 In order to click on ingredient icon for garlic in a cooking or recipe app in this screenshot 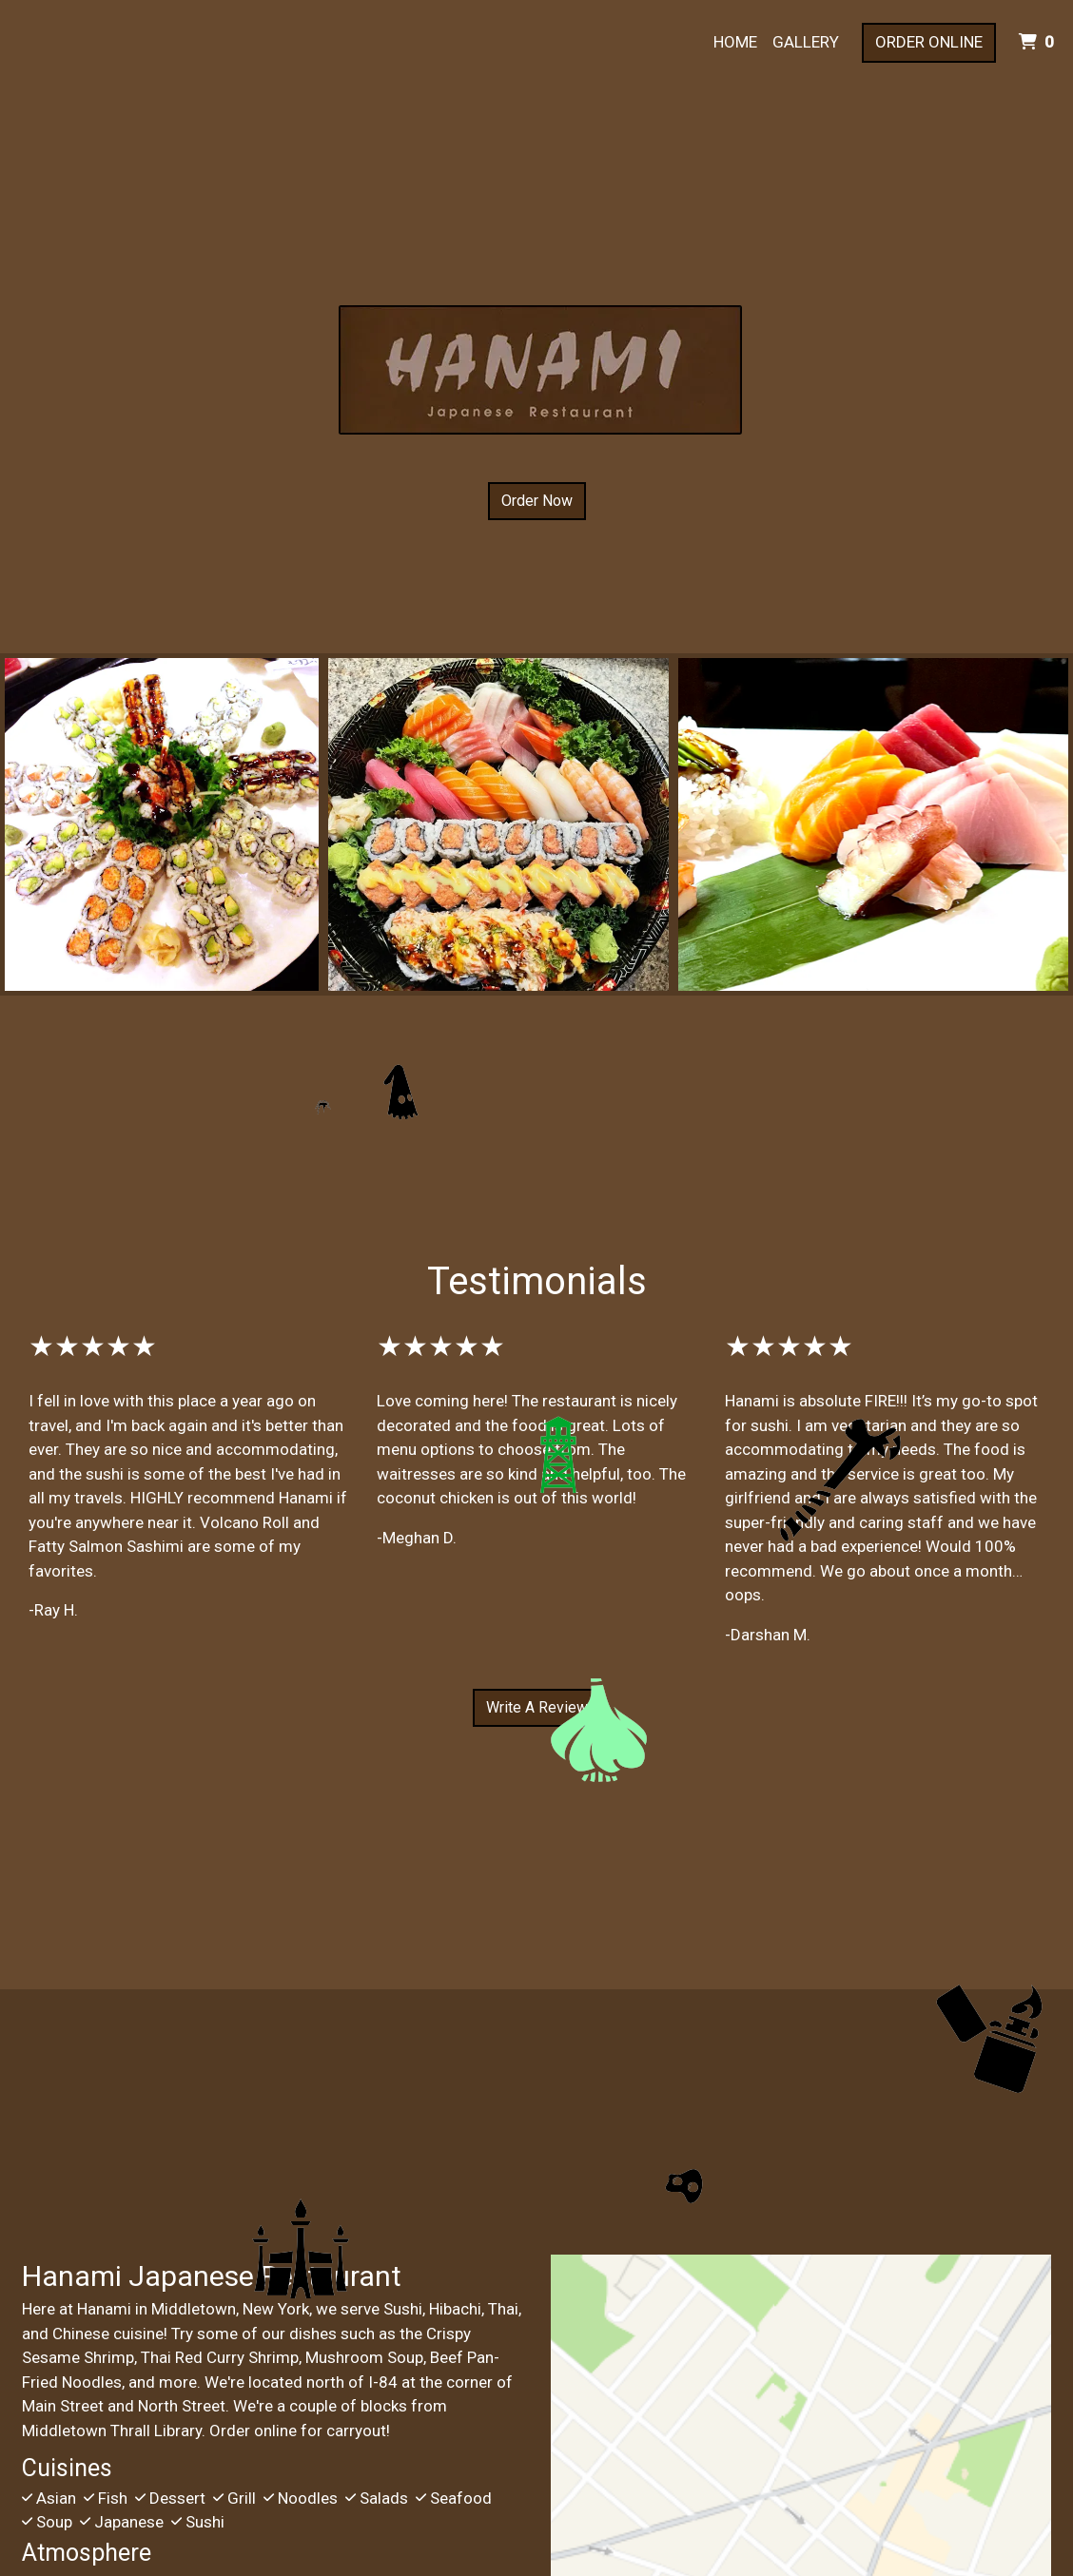, I will do `click(599, 1729)`.